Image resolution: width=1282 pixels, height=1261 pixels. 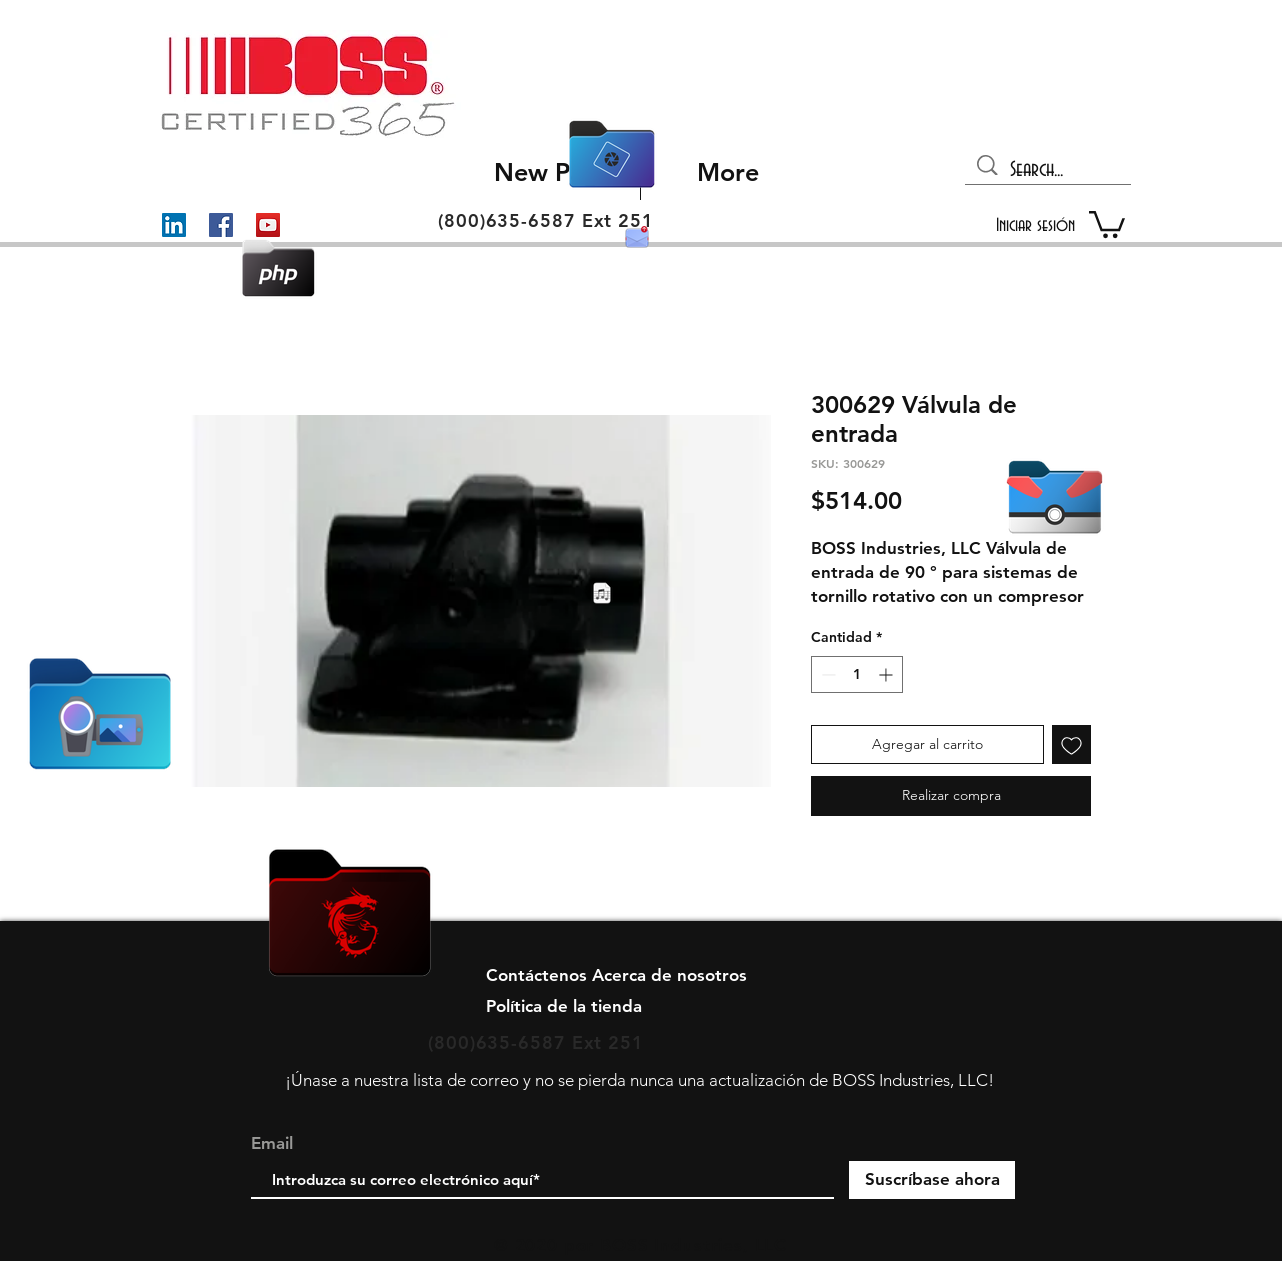 I want to click on send an email message, so click(x=637, y=238).